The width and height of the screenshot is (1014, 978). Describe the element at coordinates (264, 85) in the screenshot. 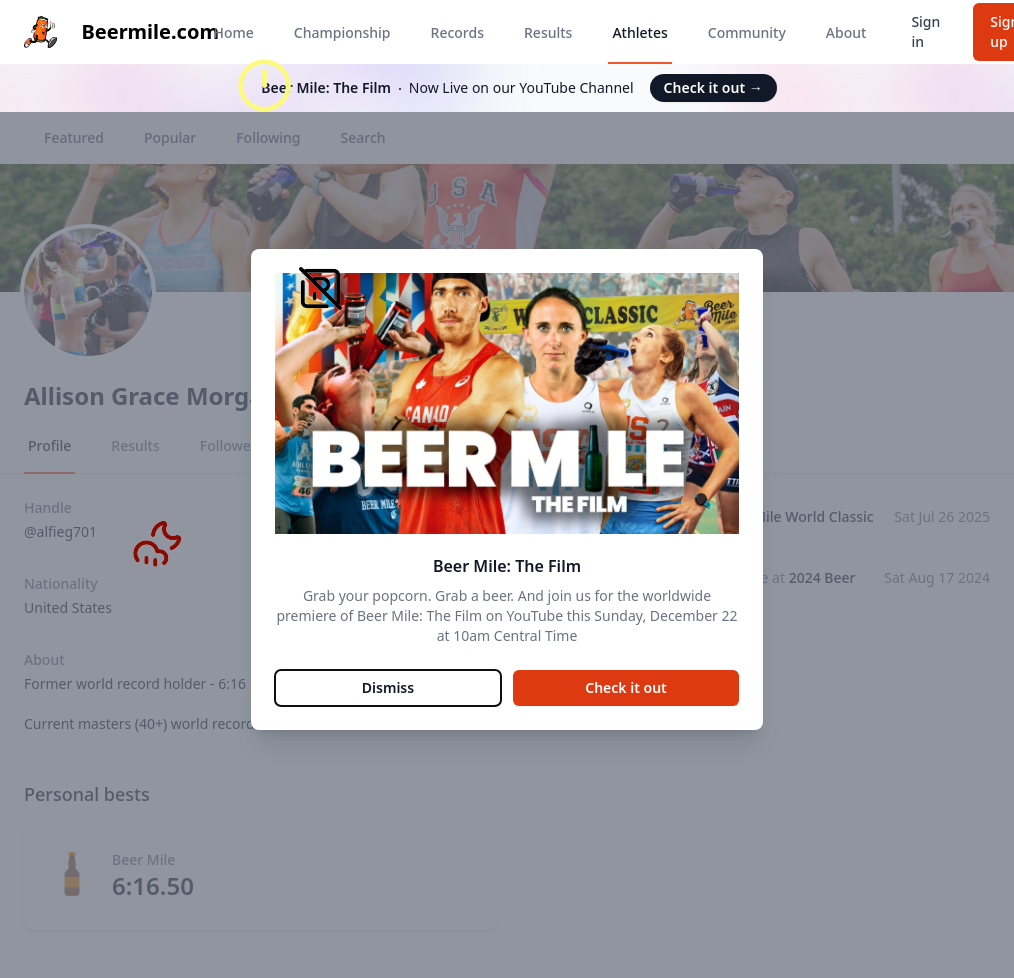

I see `indicates 12 o'clock or noon/midnight time` at that location.